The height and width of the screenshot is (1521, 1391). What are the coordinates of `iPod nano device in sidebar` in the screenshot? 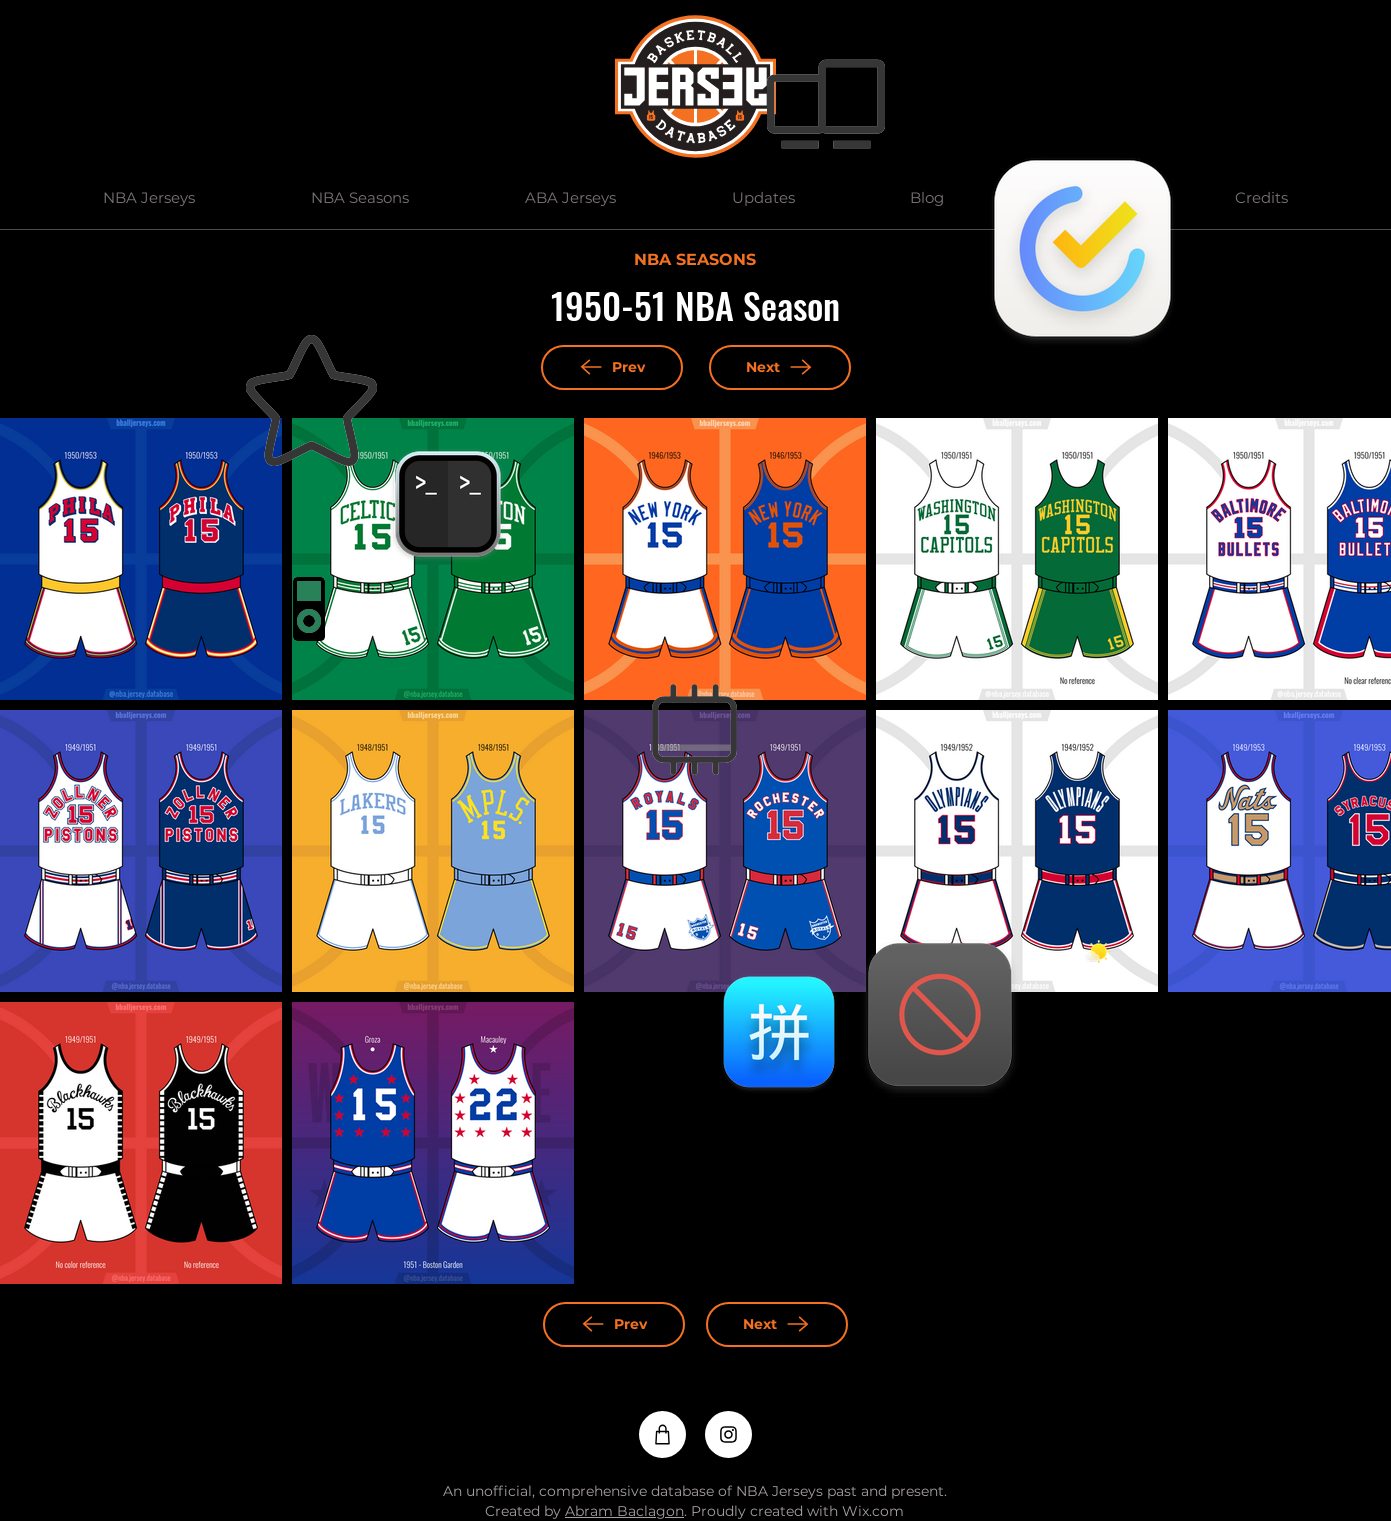 It's located at (309, 609).